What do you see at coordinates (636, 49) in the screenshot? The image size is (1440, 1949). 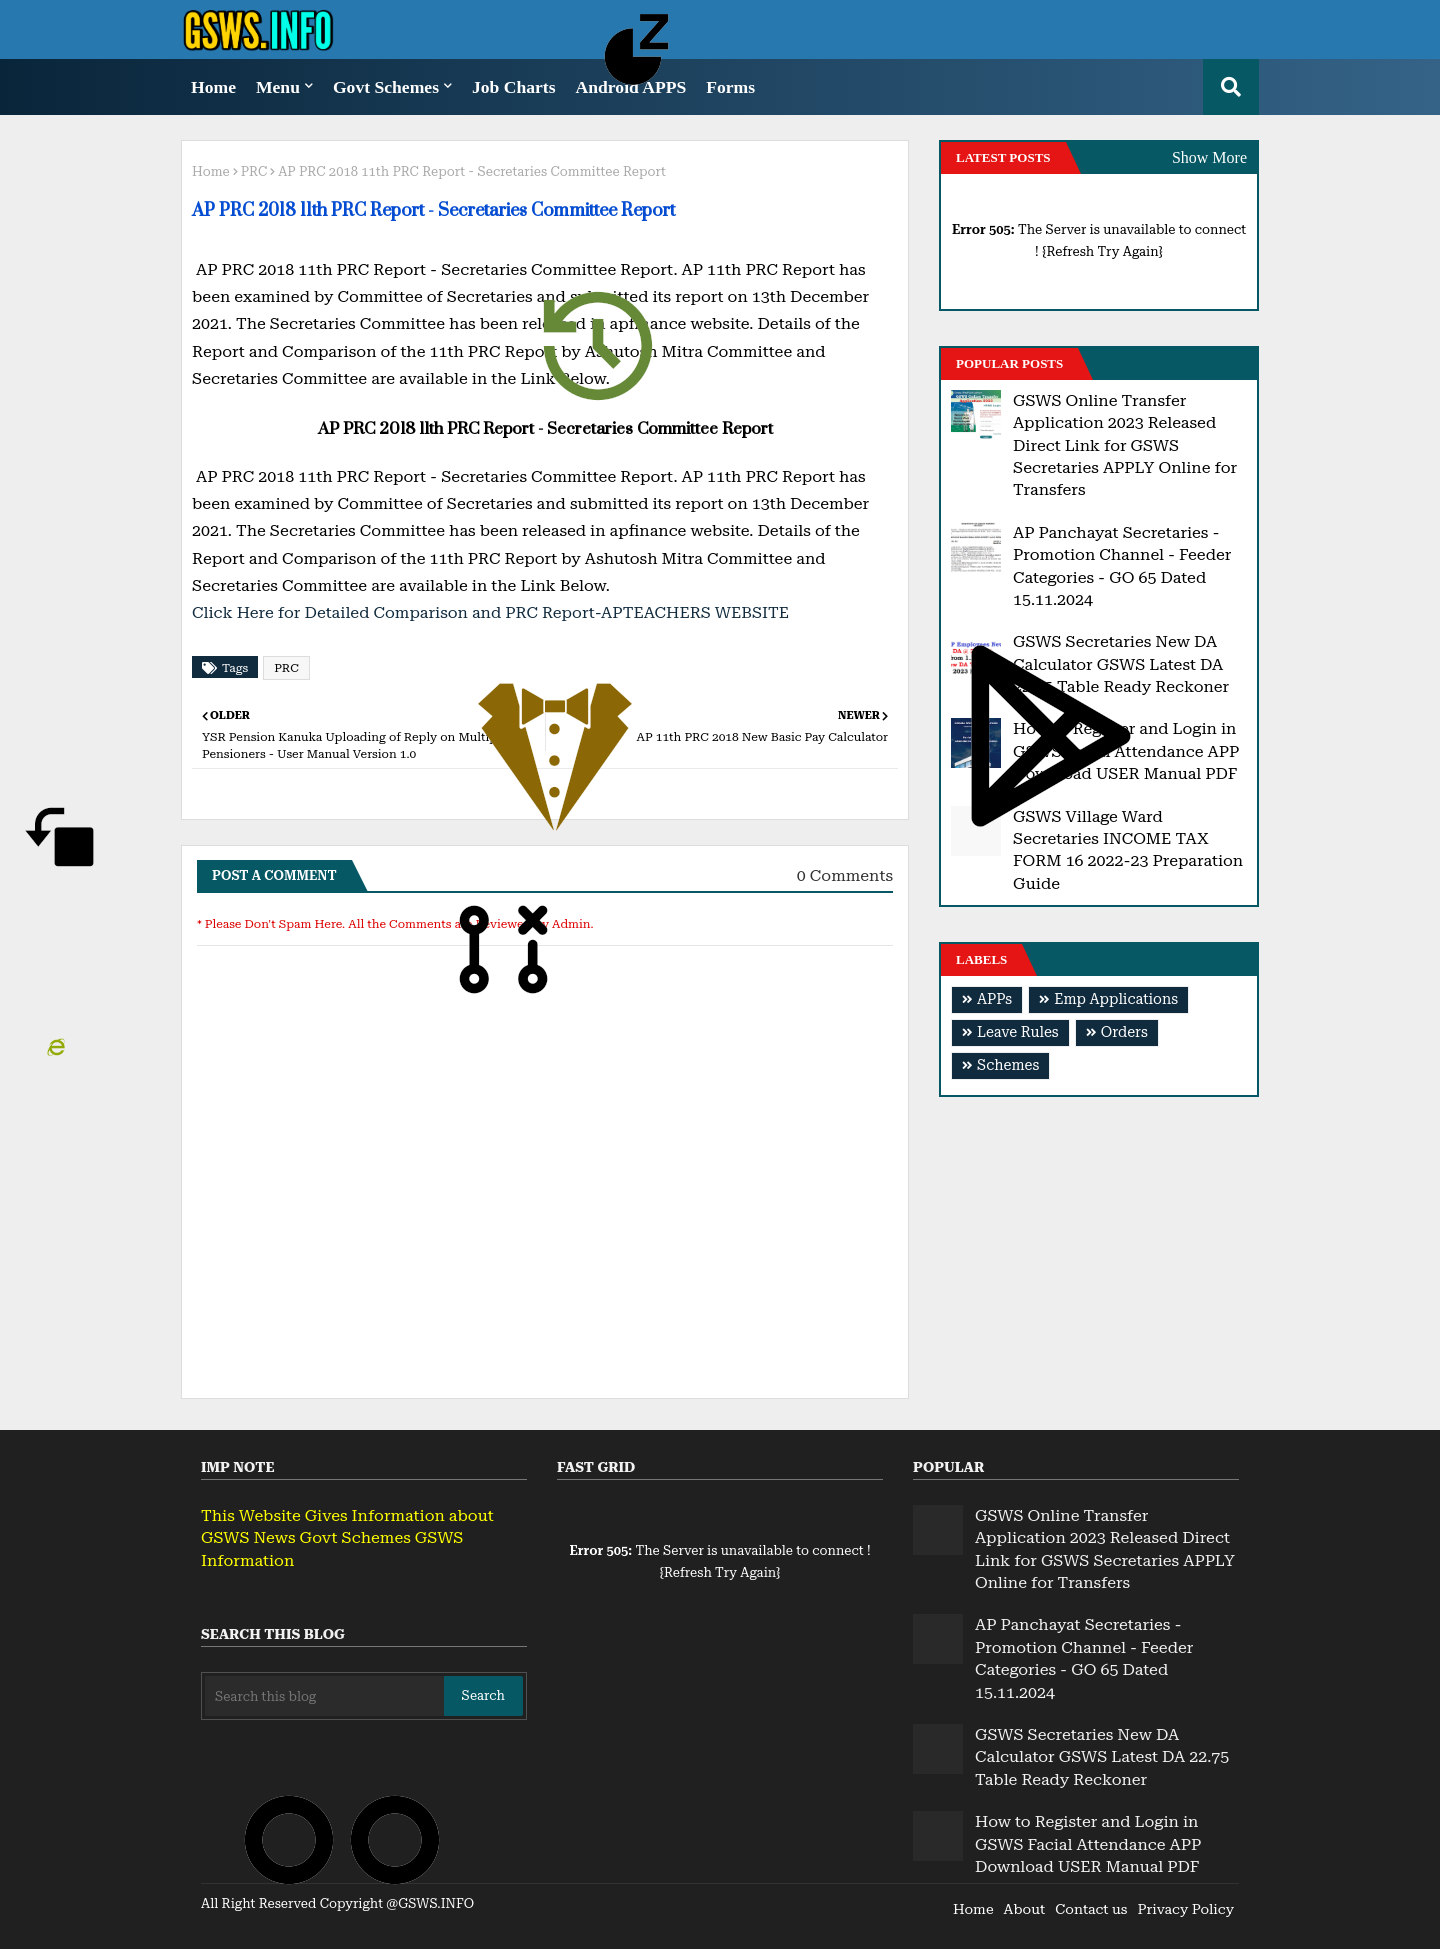 I see `indicates rest or sleep mode` at bounding box center [636, 49].